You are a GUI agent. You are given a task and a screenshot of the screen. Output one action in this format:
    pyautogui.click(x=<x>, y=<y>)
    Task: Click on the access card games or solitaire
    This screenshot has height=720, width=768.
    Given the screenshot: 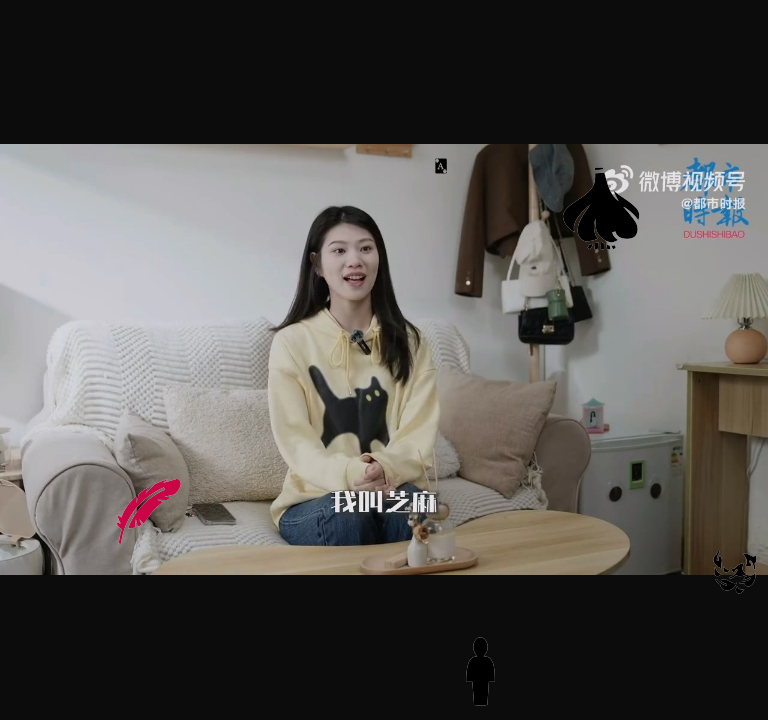 What is the action you would take?
    pyautogui.click(x=441, y=166)
    